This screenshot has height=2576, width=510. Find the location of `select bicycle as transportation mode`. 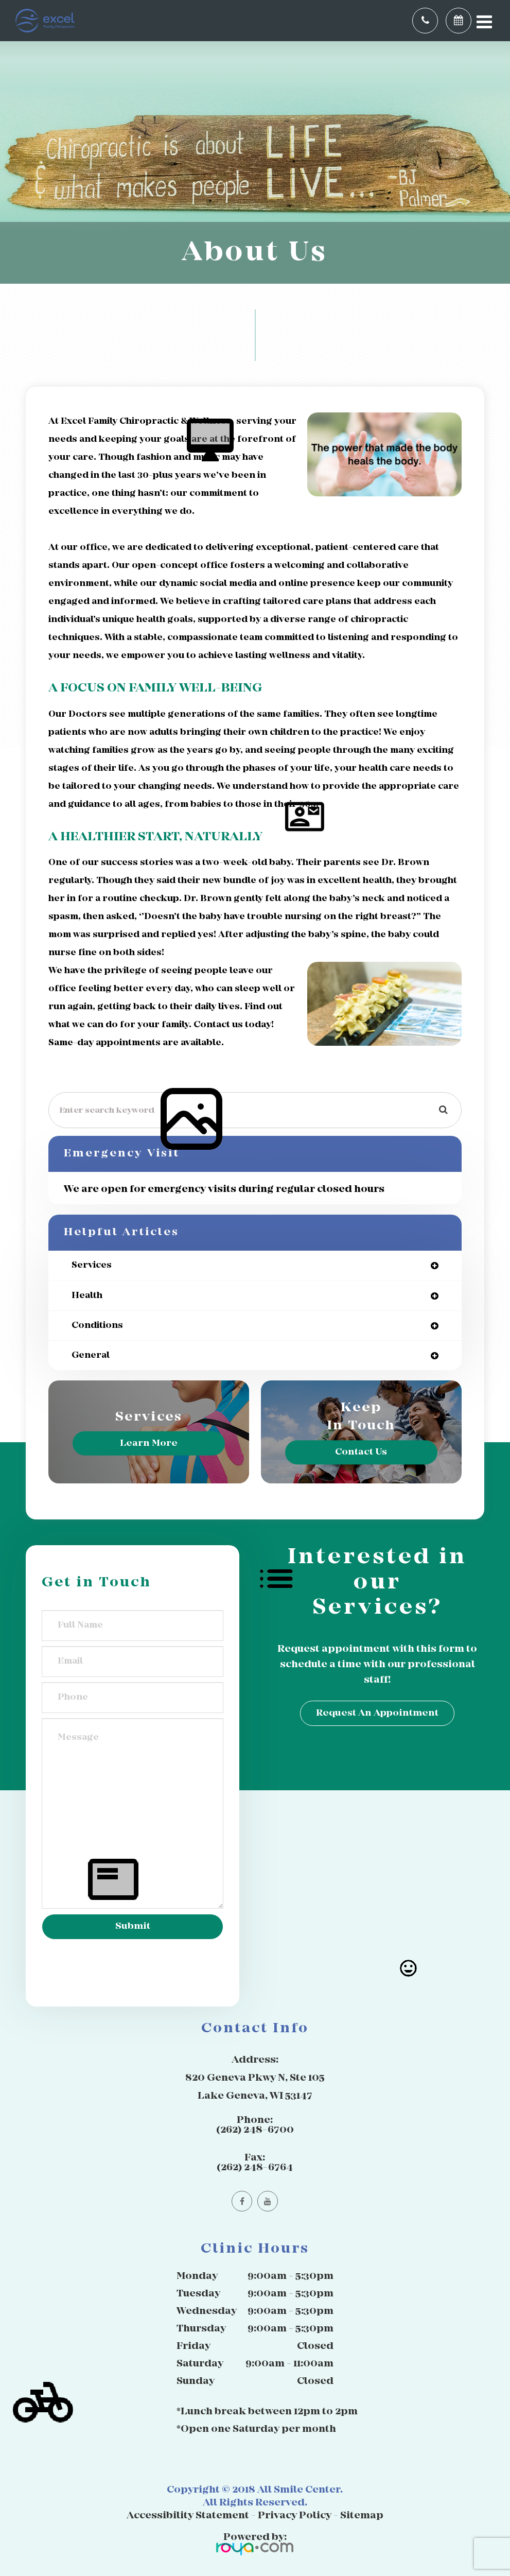

select bicycle as transportation mode is located at coordinates (43, 2402).